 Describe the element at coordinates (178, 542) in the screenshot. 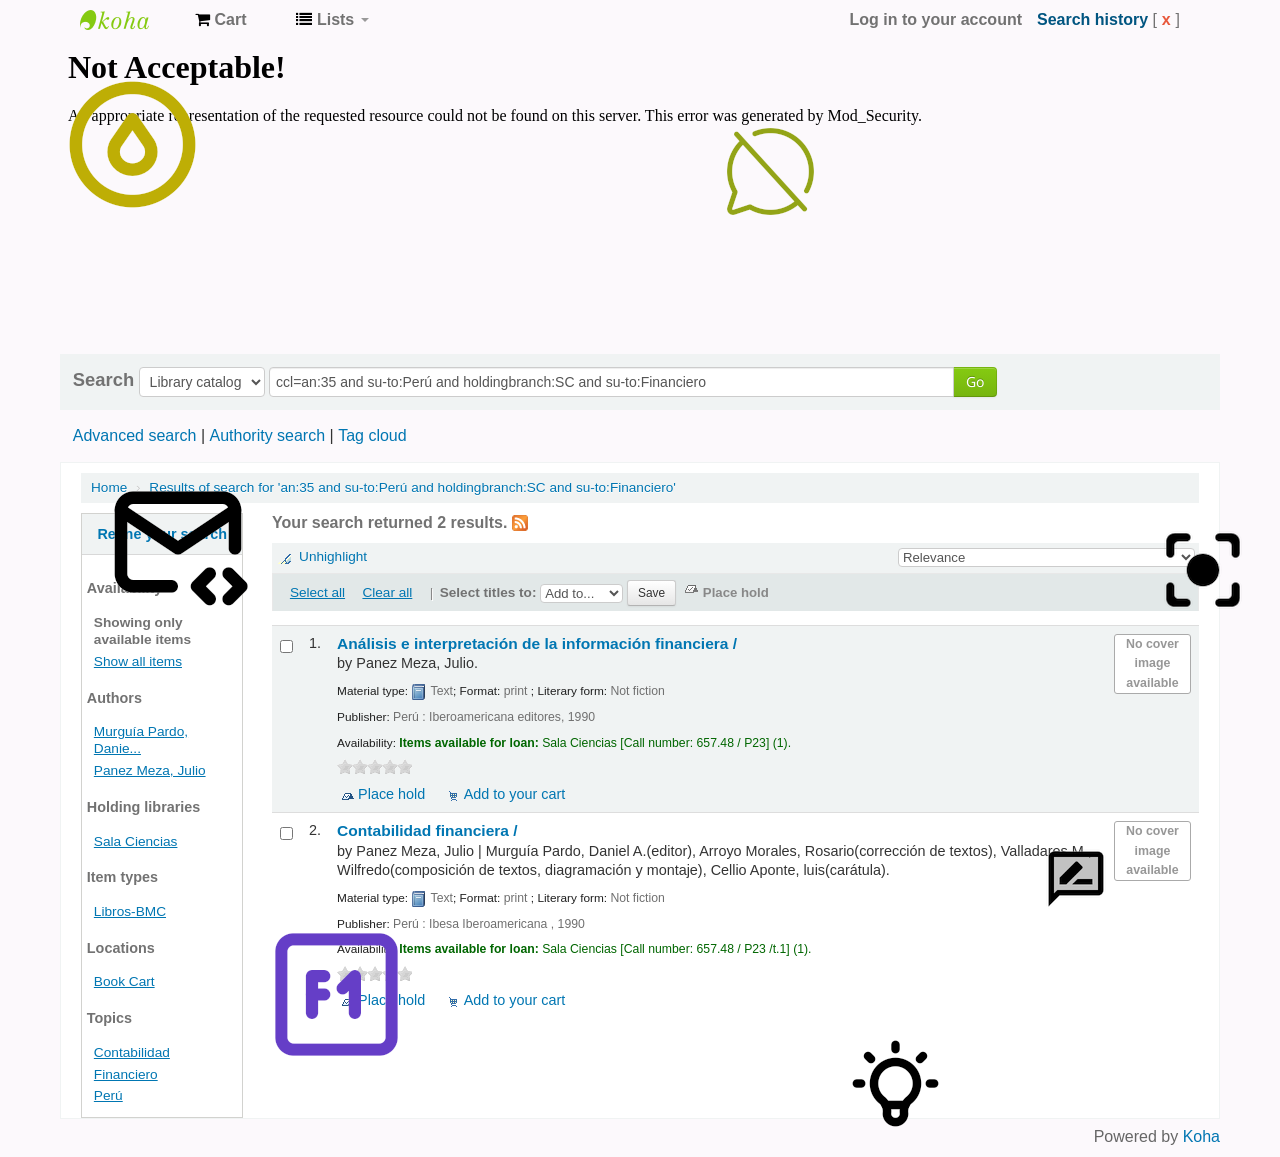

I see `access email developer settings` at that location.